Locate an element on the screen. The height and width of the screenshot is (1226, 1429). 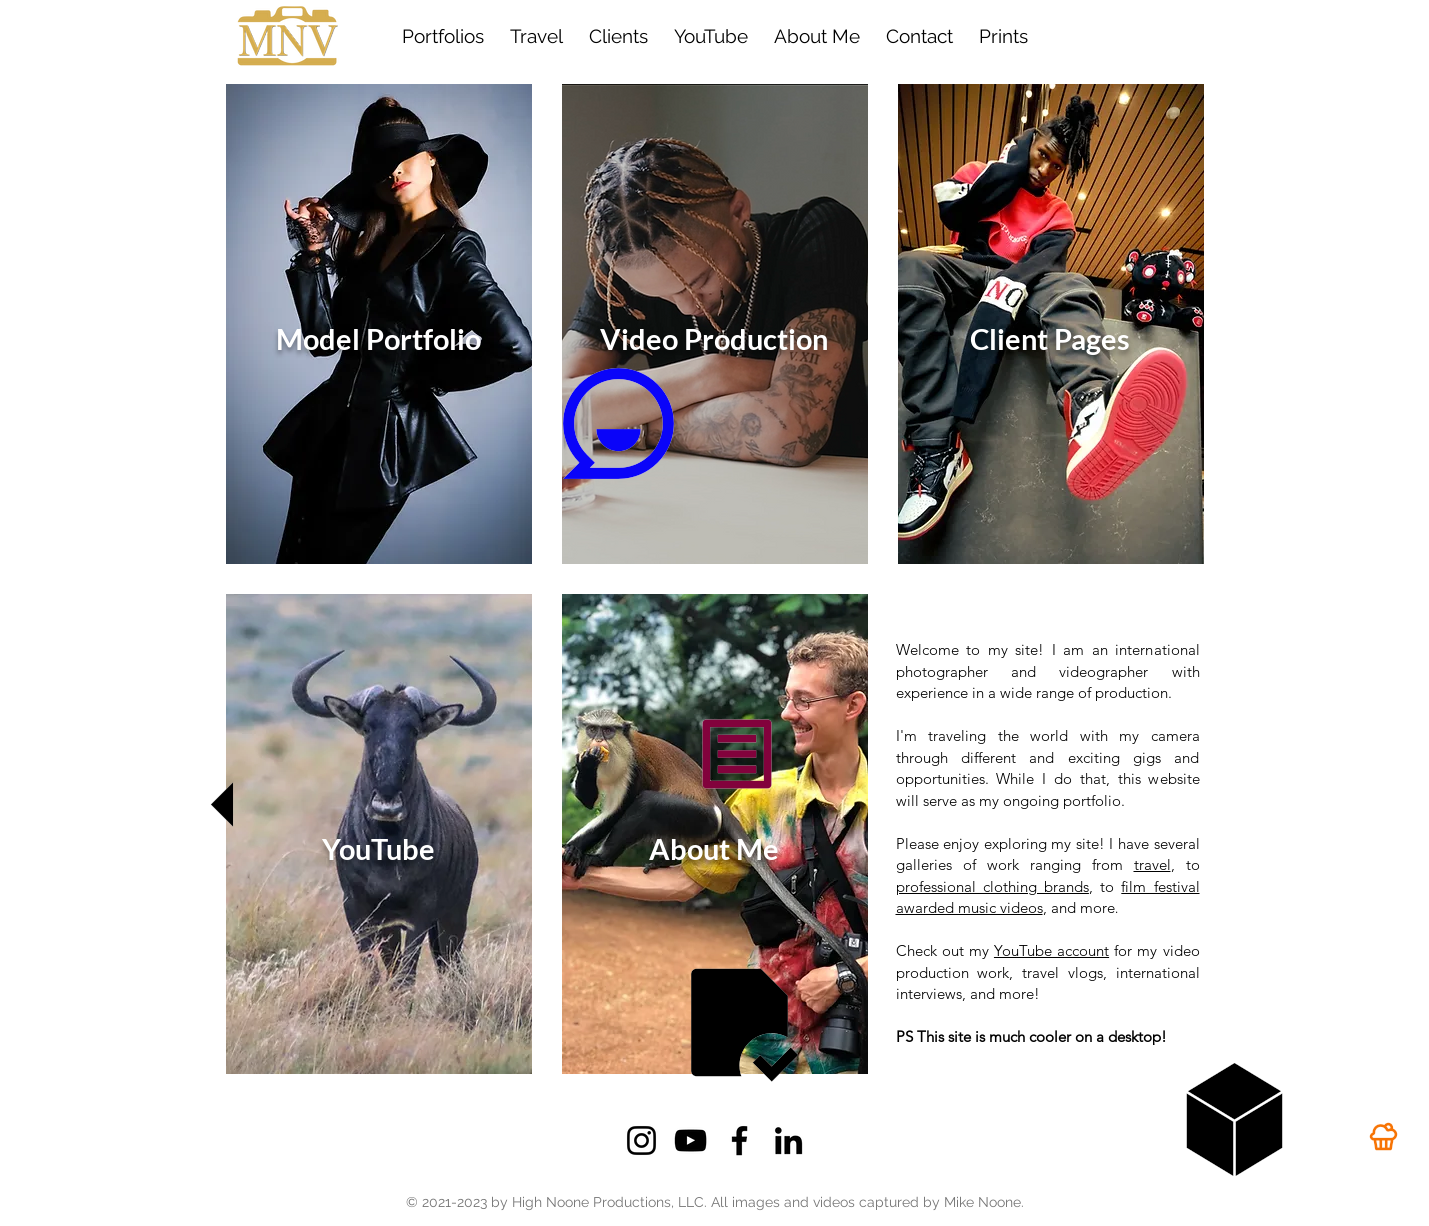
navigate to the previous item is located at coordinates (227, 804).